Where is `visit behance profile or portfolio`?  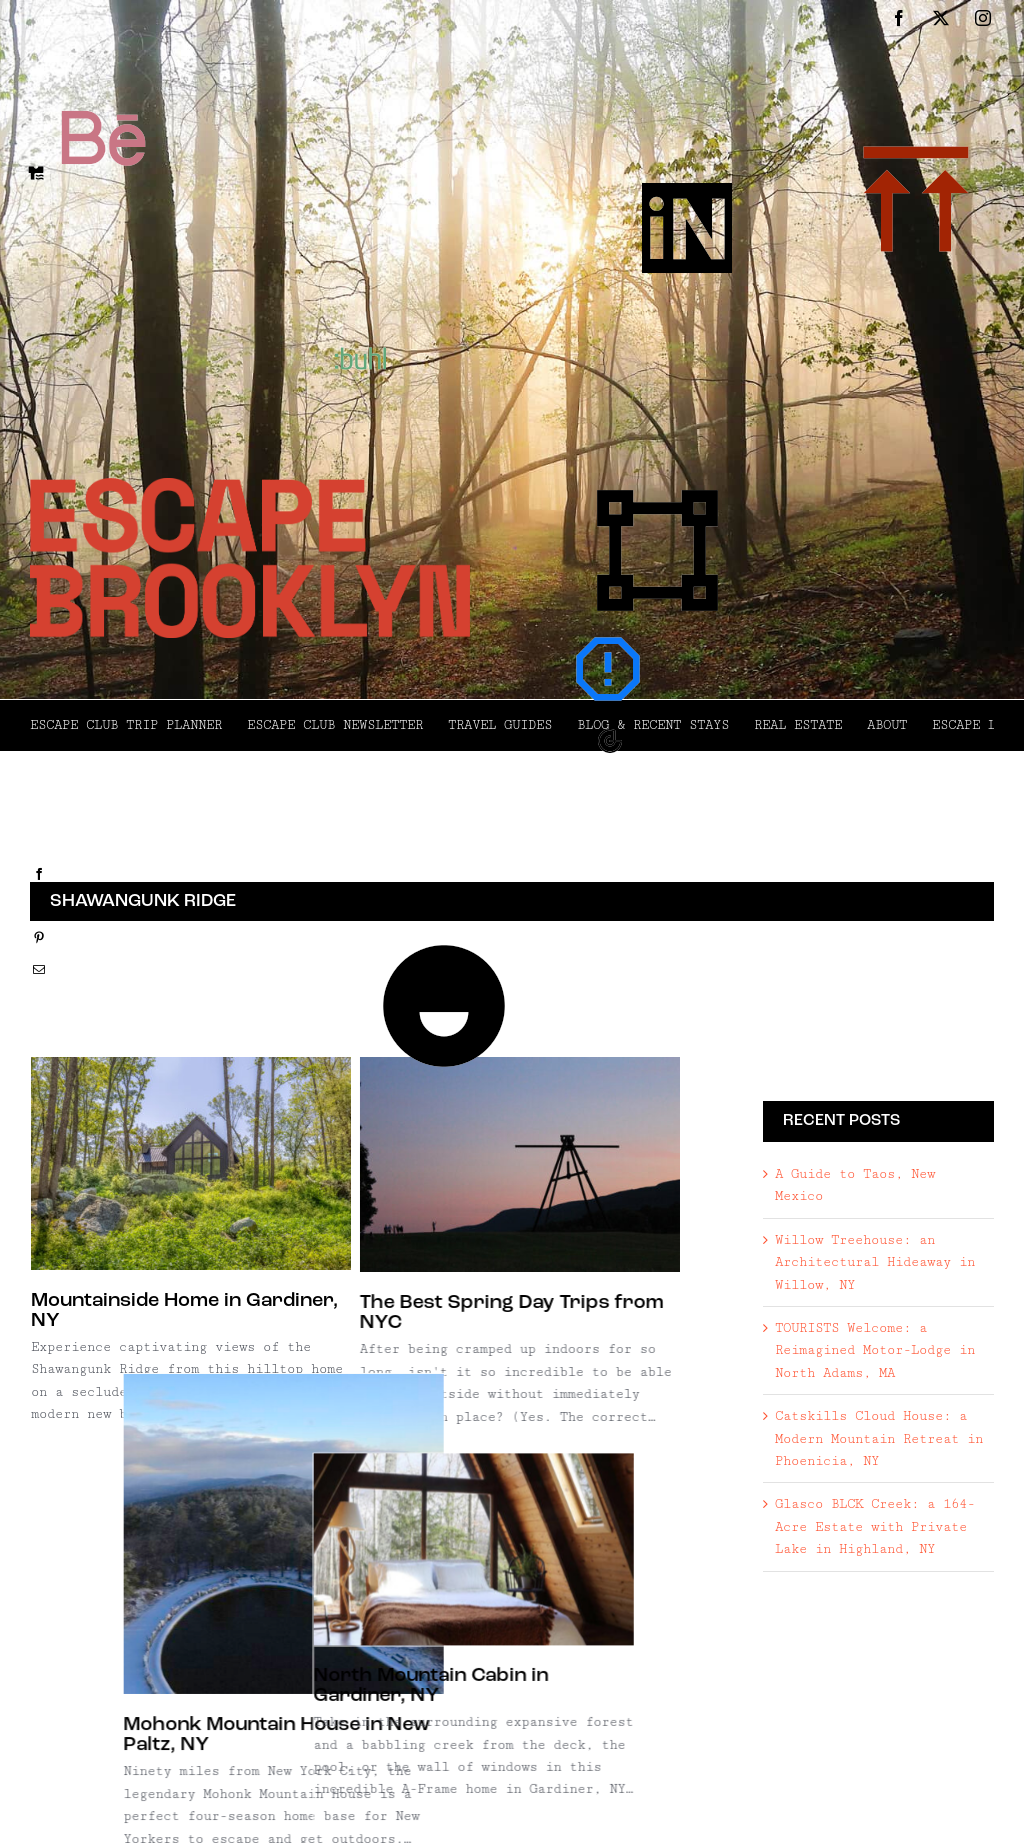
visit behance profile or portfolio is located at coordinates (103, 137).